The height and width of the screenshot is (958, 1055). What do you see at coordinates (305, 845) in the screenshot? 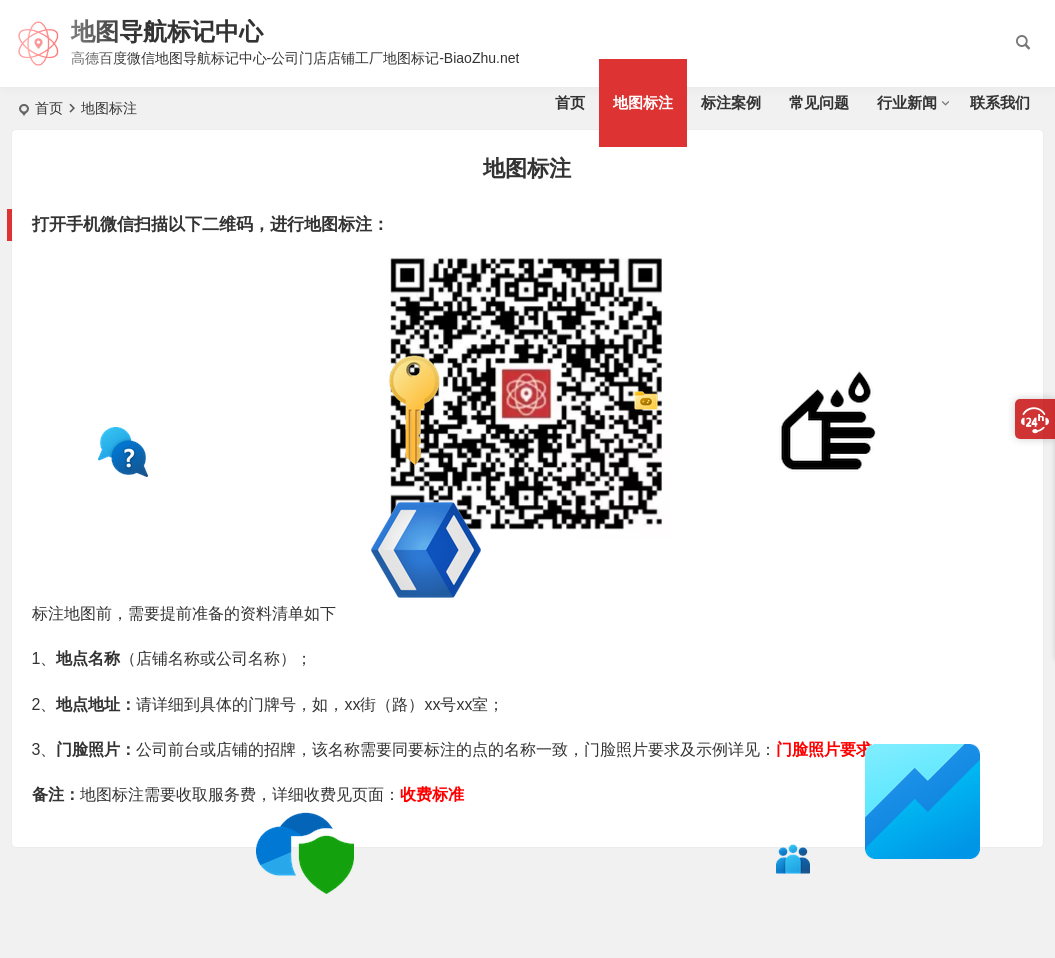
I see `OneDrive file protected by cloud security` at bounding box center [305, 845].